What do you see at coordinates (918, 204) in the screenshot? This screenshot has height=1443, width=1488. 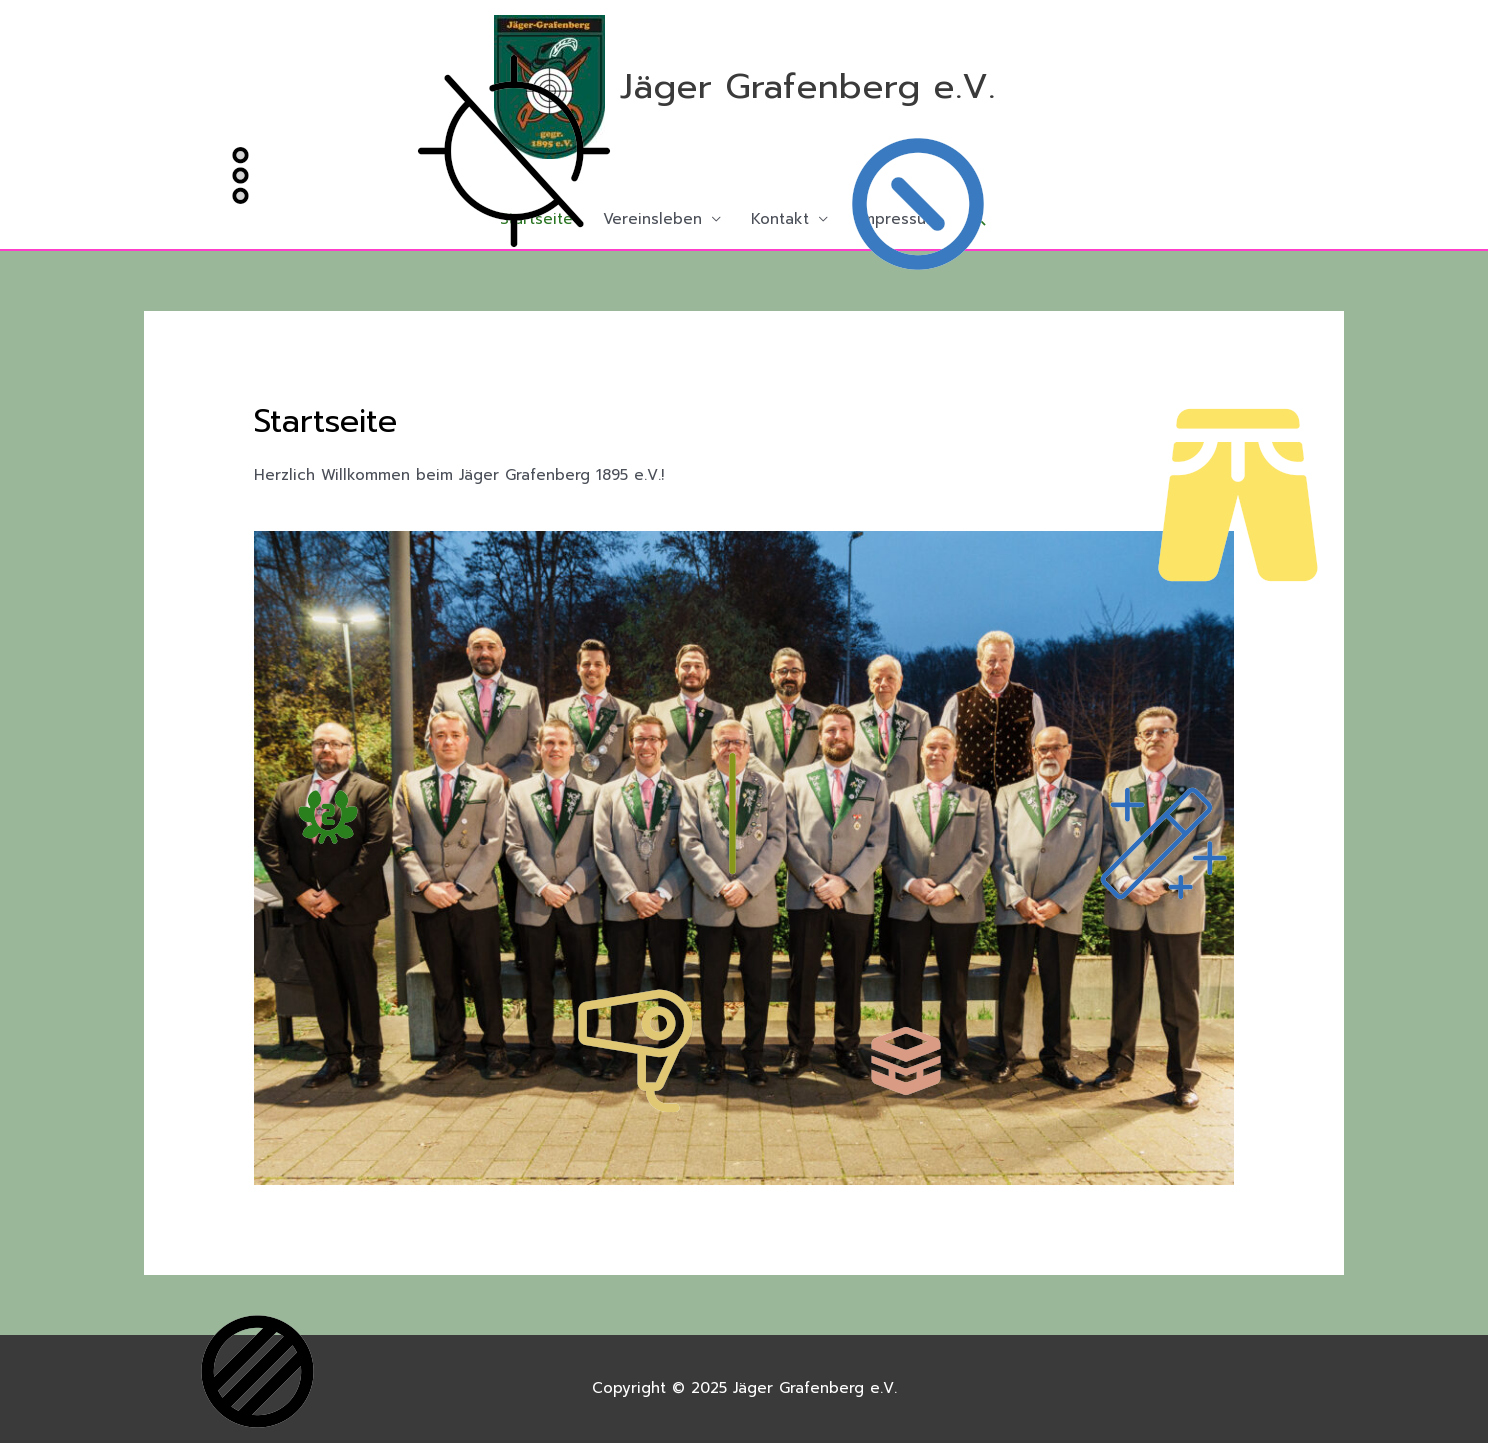 I see `indicates a prohibited or restricted action` at bounding box center [918, 204].